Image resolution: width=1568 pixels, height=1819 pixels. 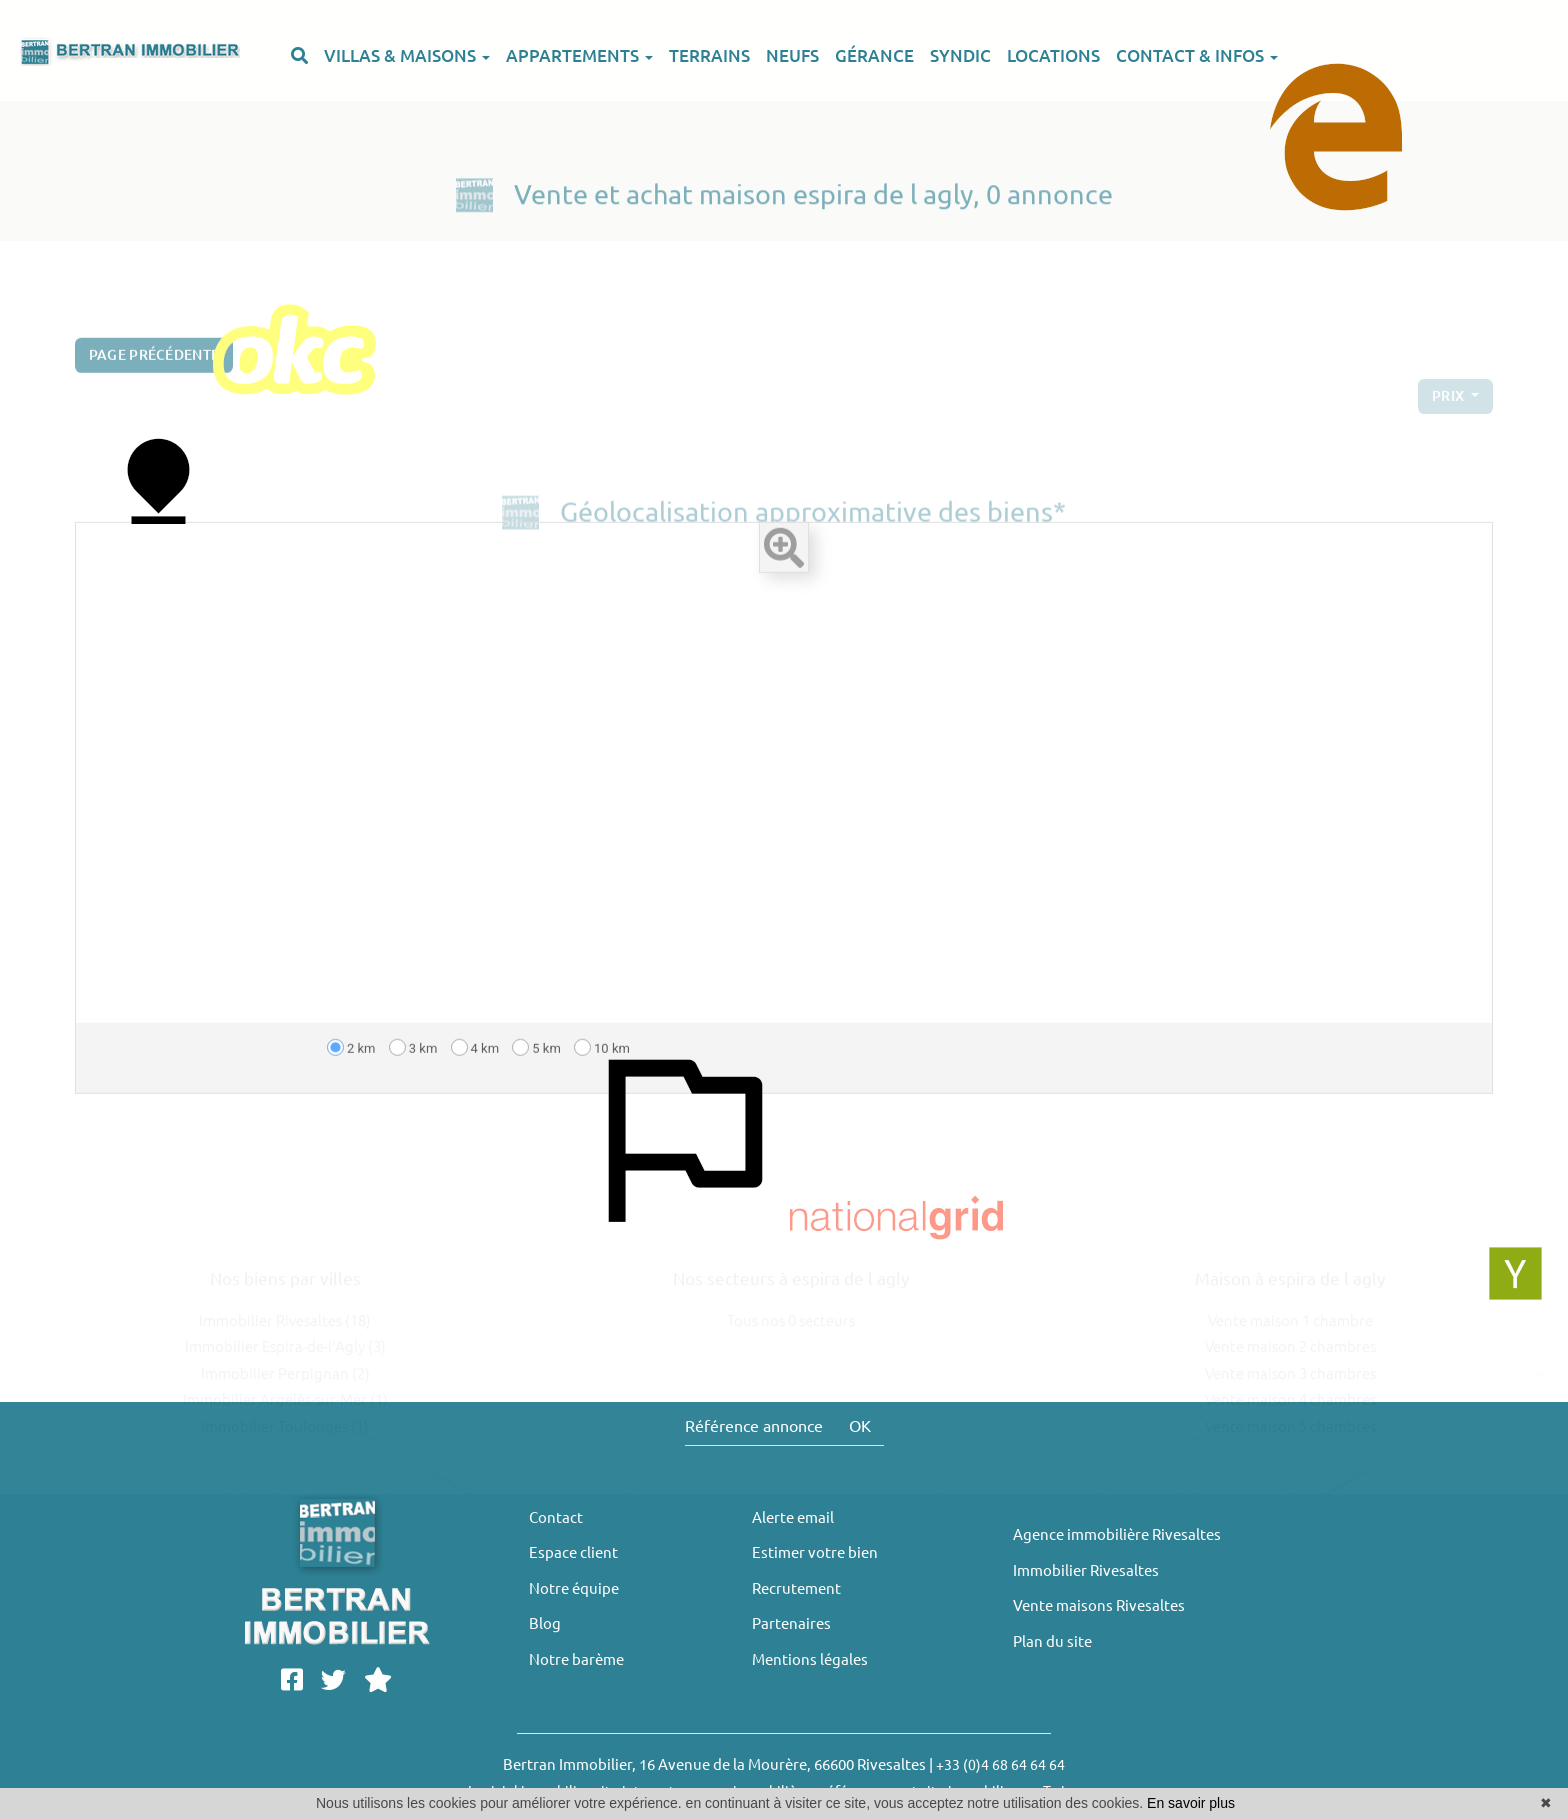 I want to click on flag an item for review or attention, so click(x=685, y=1136).